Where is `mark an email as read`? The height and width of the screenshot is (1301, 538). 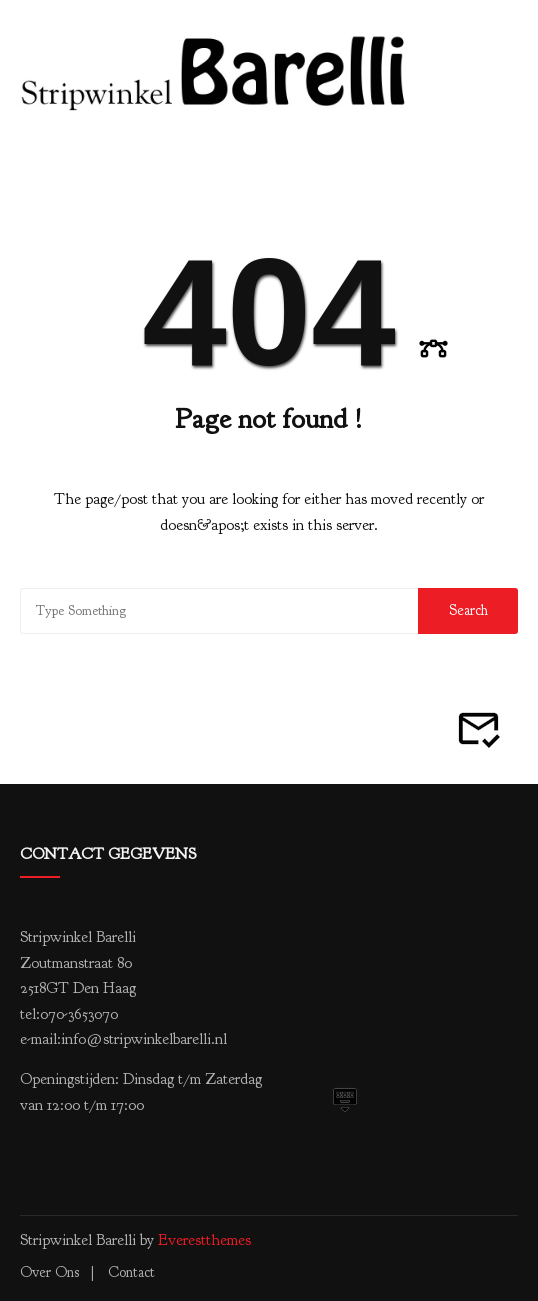 mark an email as read is located at coordinates (478, 728).